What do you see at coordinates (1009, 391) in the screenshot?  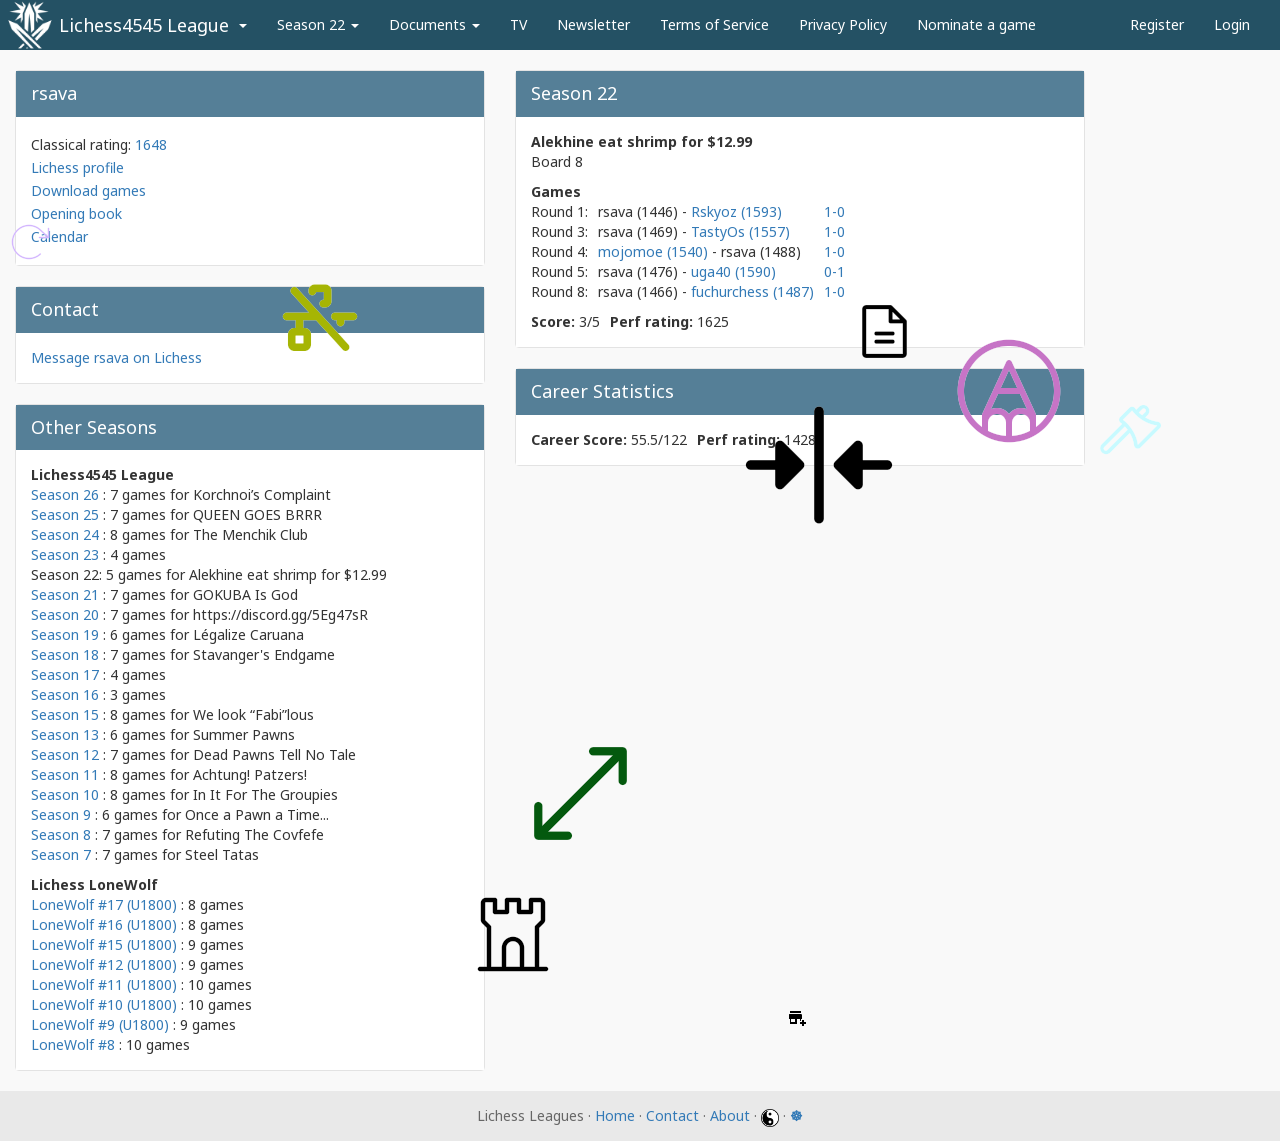 I see `edit your profile` at bounding box center [1009, 391].